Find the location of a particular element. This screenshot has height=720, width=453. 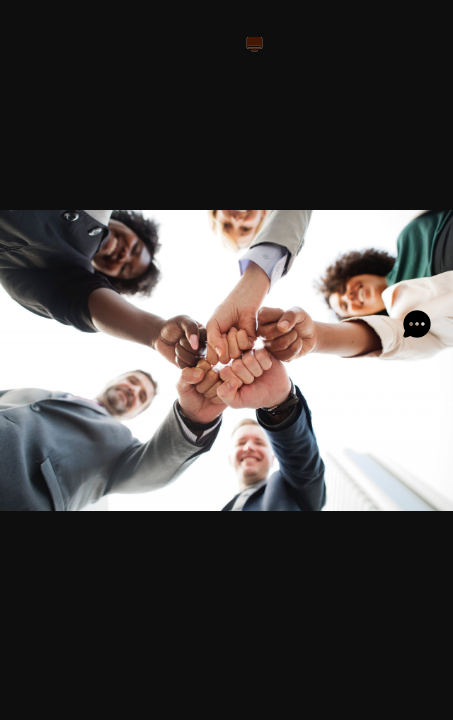

switch to desktop view is located at coordinates (254, 43).